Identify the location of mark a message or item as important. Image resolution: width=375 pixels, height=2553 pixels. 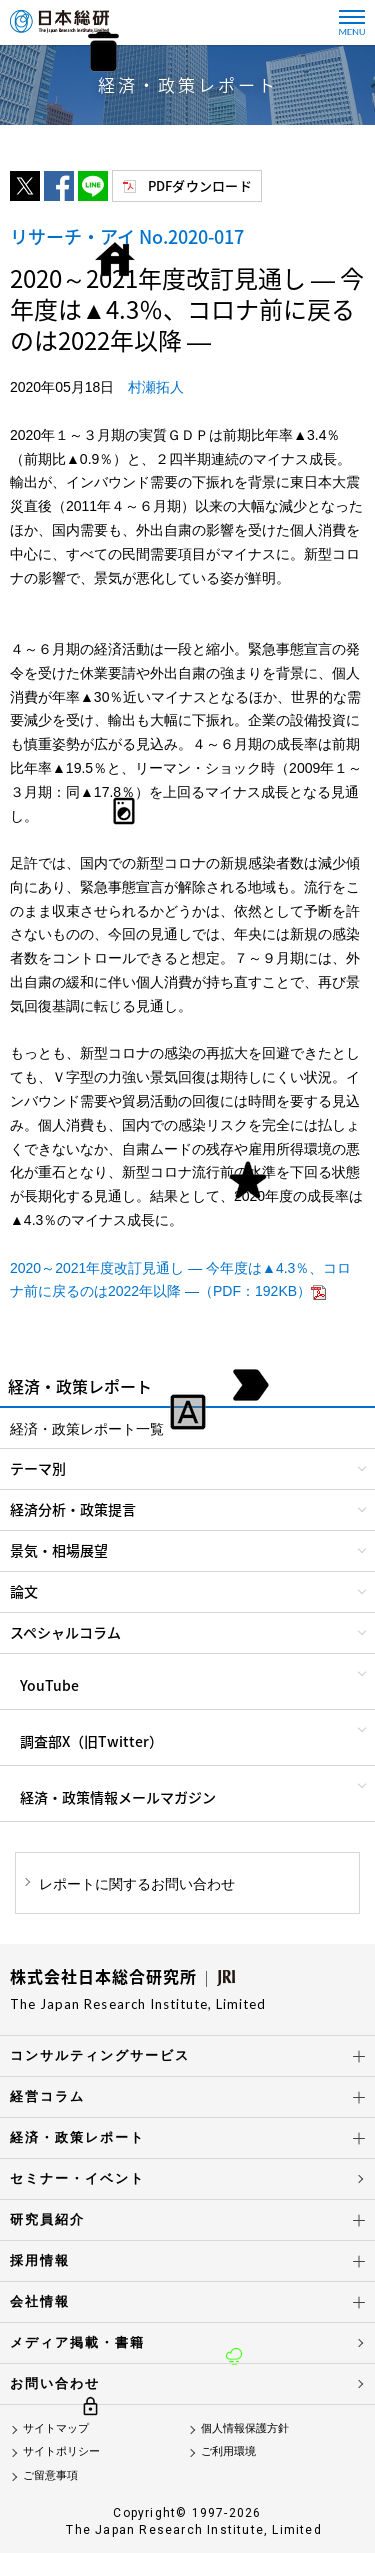
(249, 1385).